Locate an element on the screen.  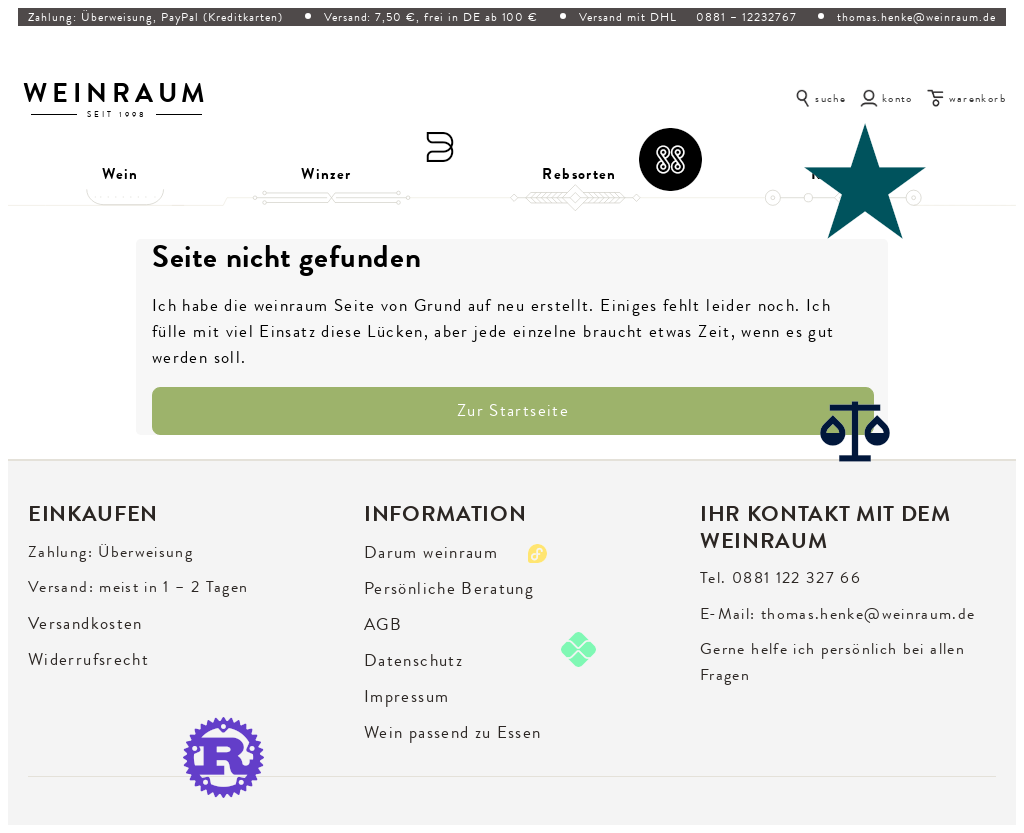
bluesound brand logo is located at coordinates (440, 147).